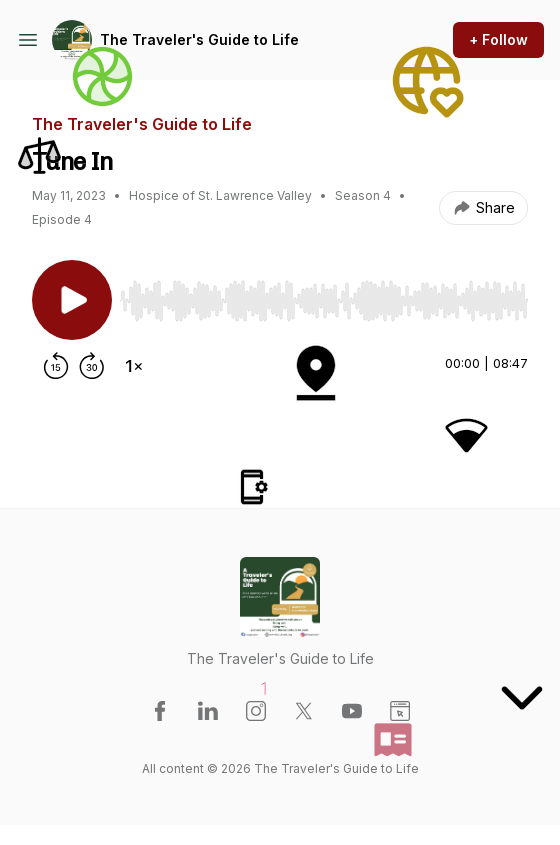 This screenshot has height=845, width=560. Describe the element at coordinates (393, 739) in the screenshot. I see `view news articles or press clippings` at that location.